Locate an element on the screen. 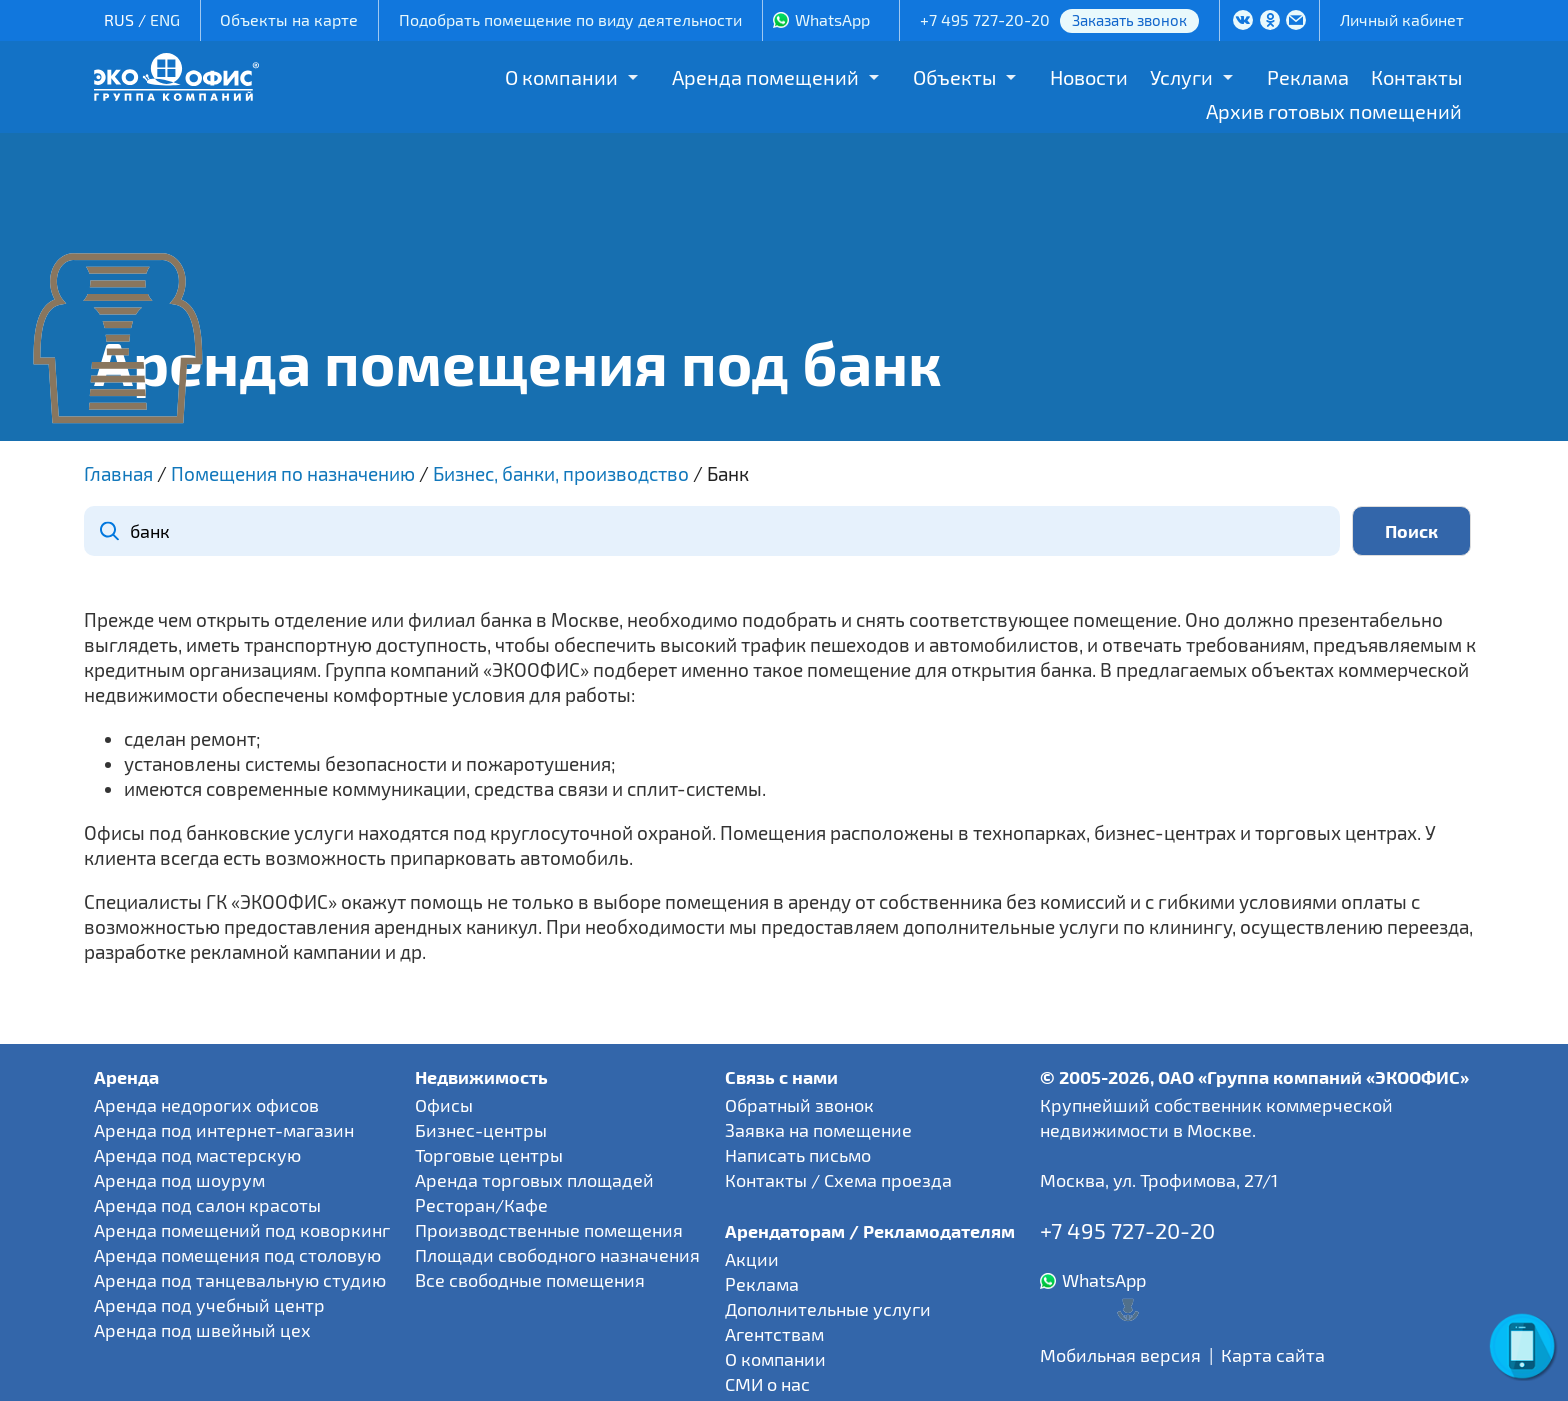 Image resolution: width=1568 pixels, height=1401 pixels. view connection or relationship status between users is located at coordinates (117, 337).